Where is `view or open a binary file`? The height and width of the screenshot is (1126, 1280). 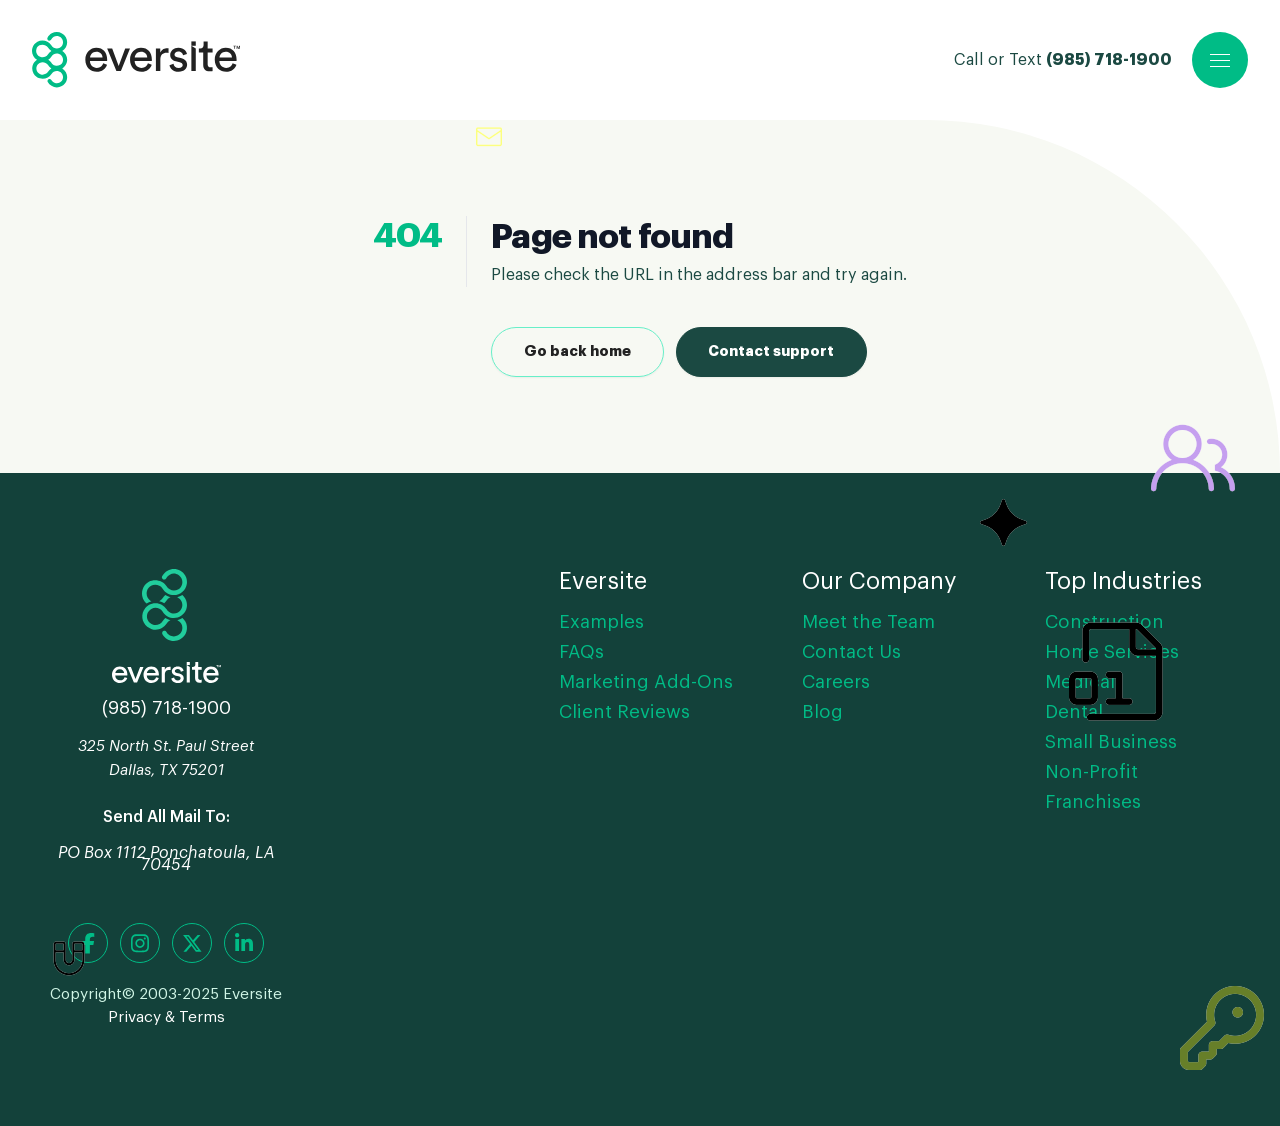 view or open a binary file is located at coordinates (1122, 671).